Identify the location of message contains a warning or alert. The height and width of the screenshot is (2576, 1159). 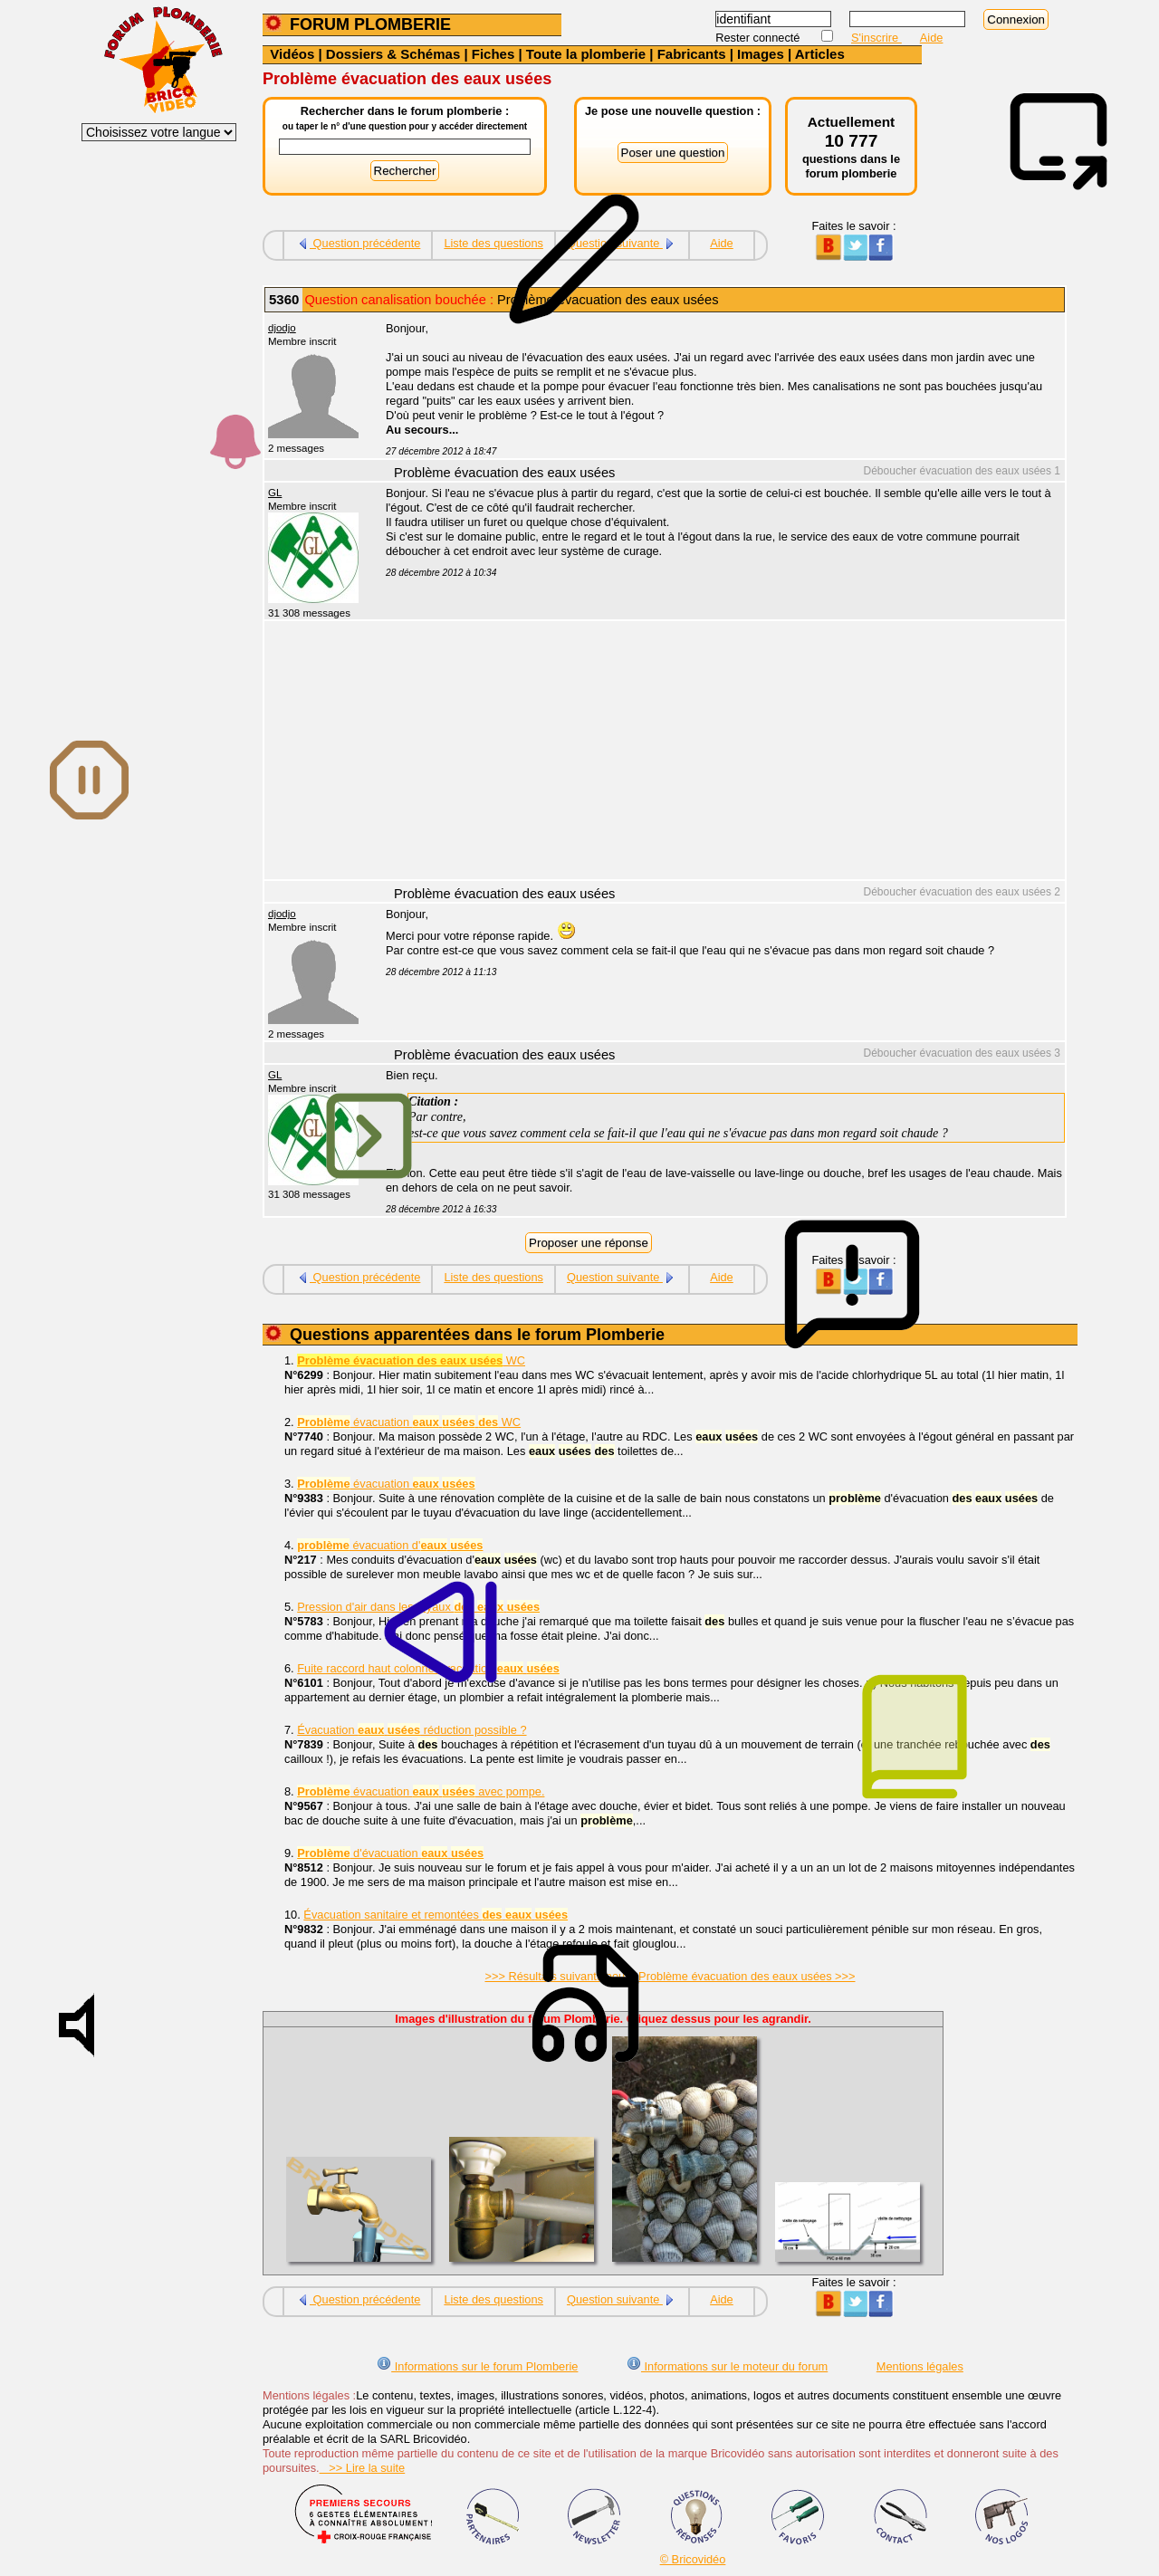
(852, 1281).